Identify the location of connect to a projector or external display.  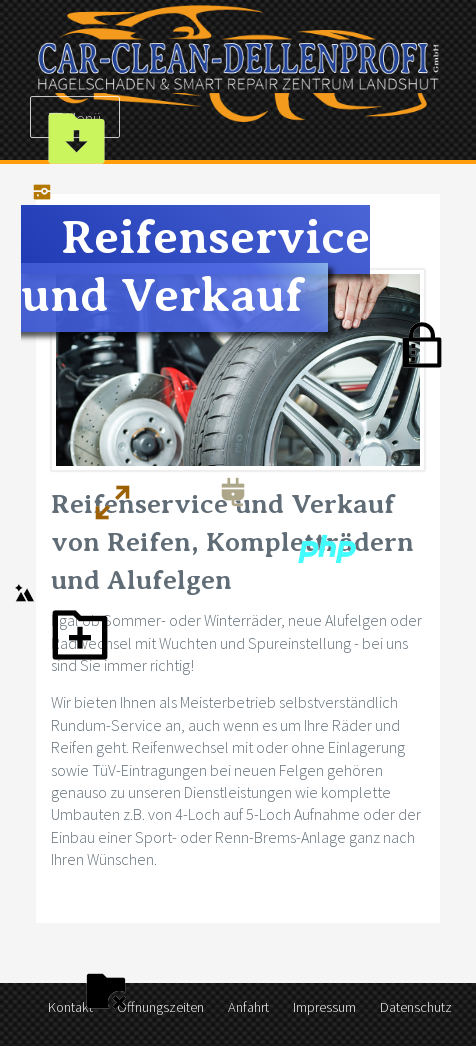
(42, 192).